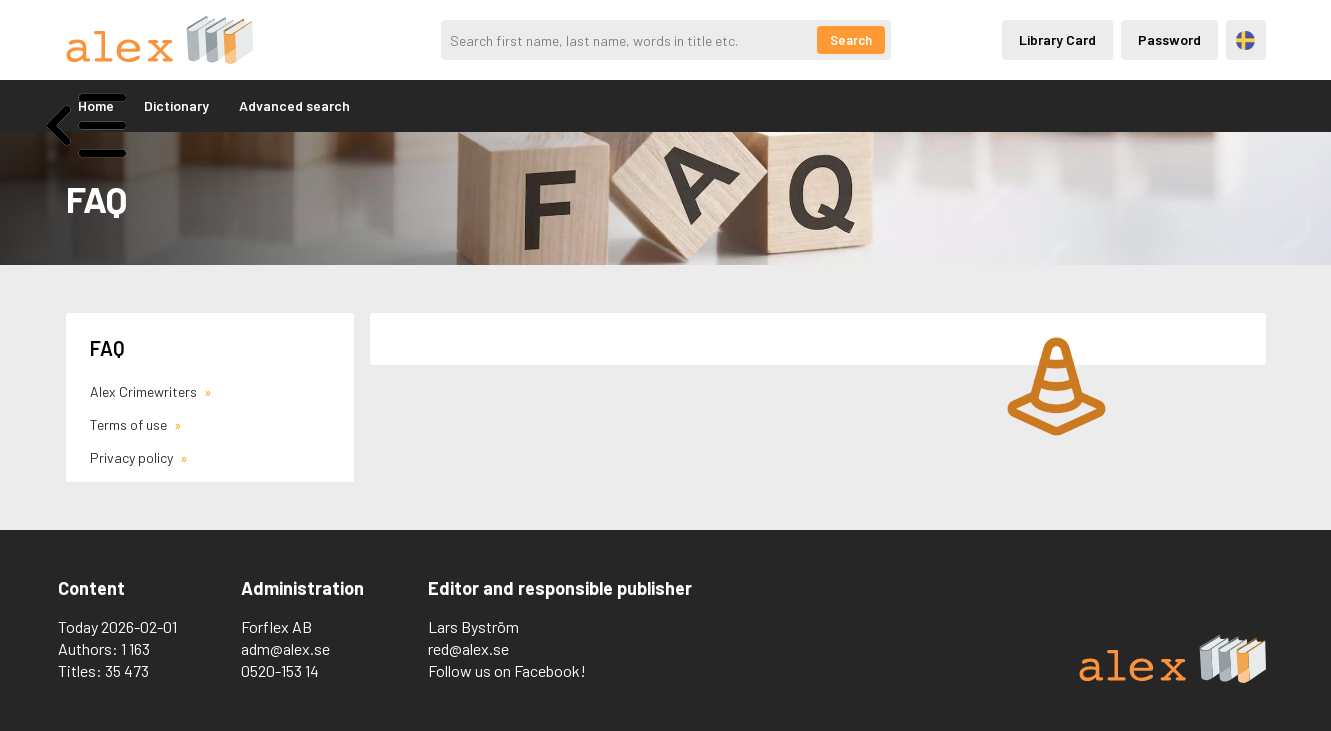 This screenshot has height=731, width=1331. What do you see at coordinates (86, 125) in the screenshot?
I see `decrease list indentation` at bounding box center [86, 125].